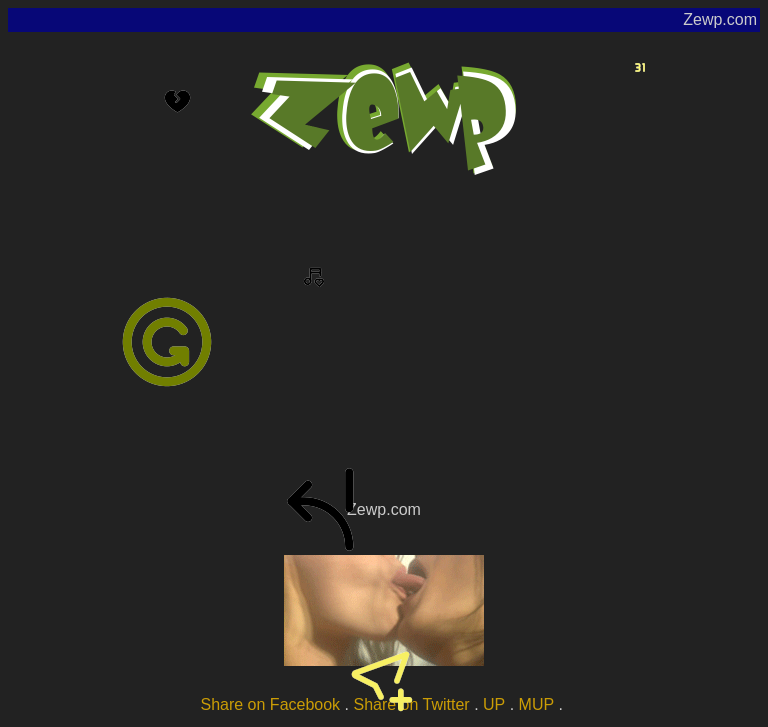  I want to click on unlike or remove from favorites, so click(177, 100).